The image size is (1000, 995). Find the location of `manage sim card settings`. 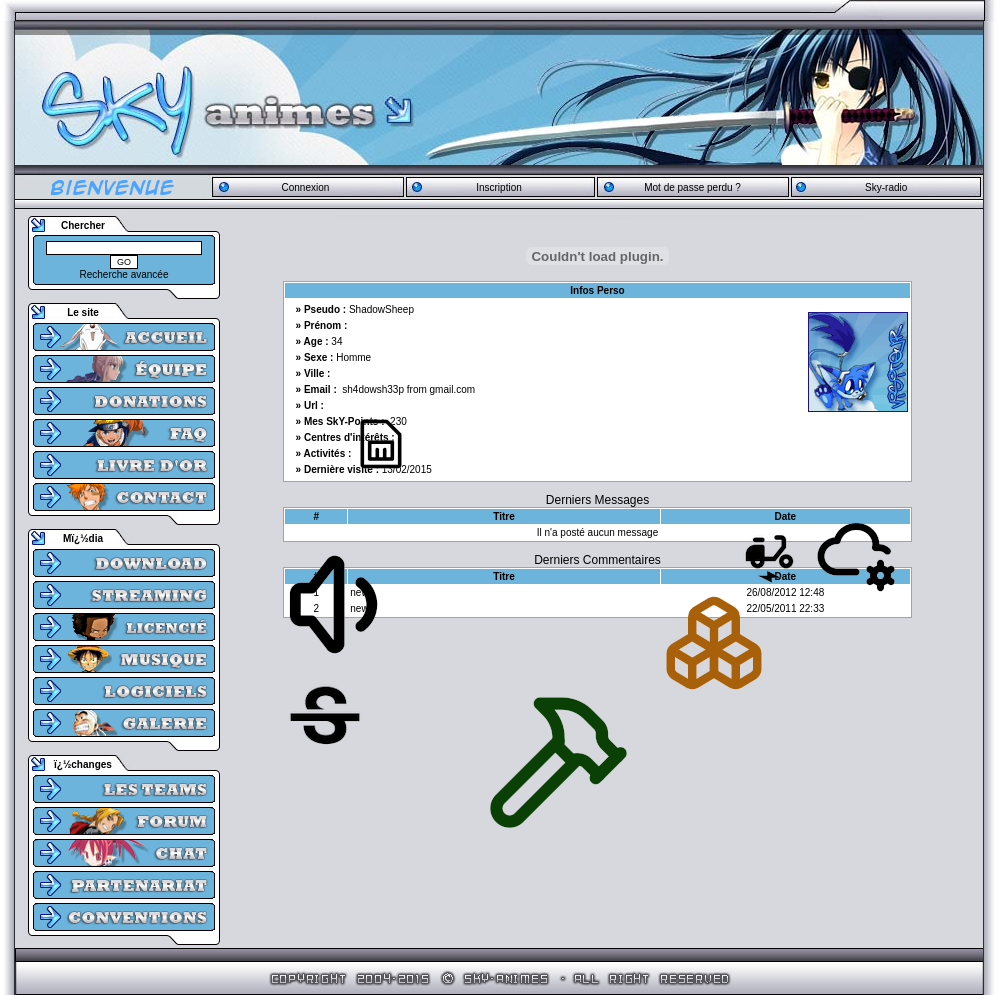

manage sim card settings is located at coordinates (381, 444).